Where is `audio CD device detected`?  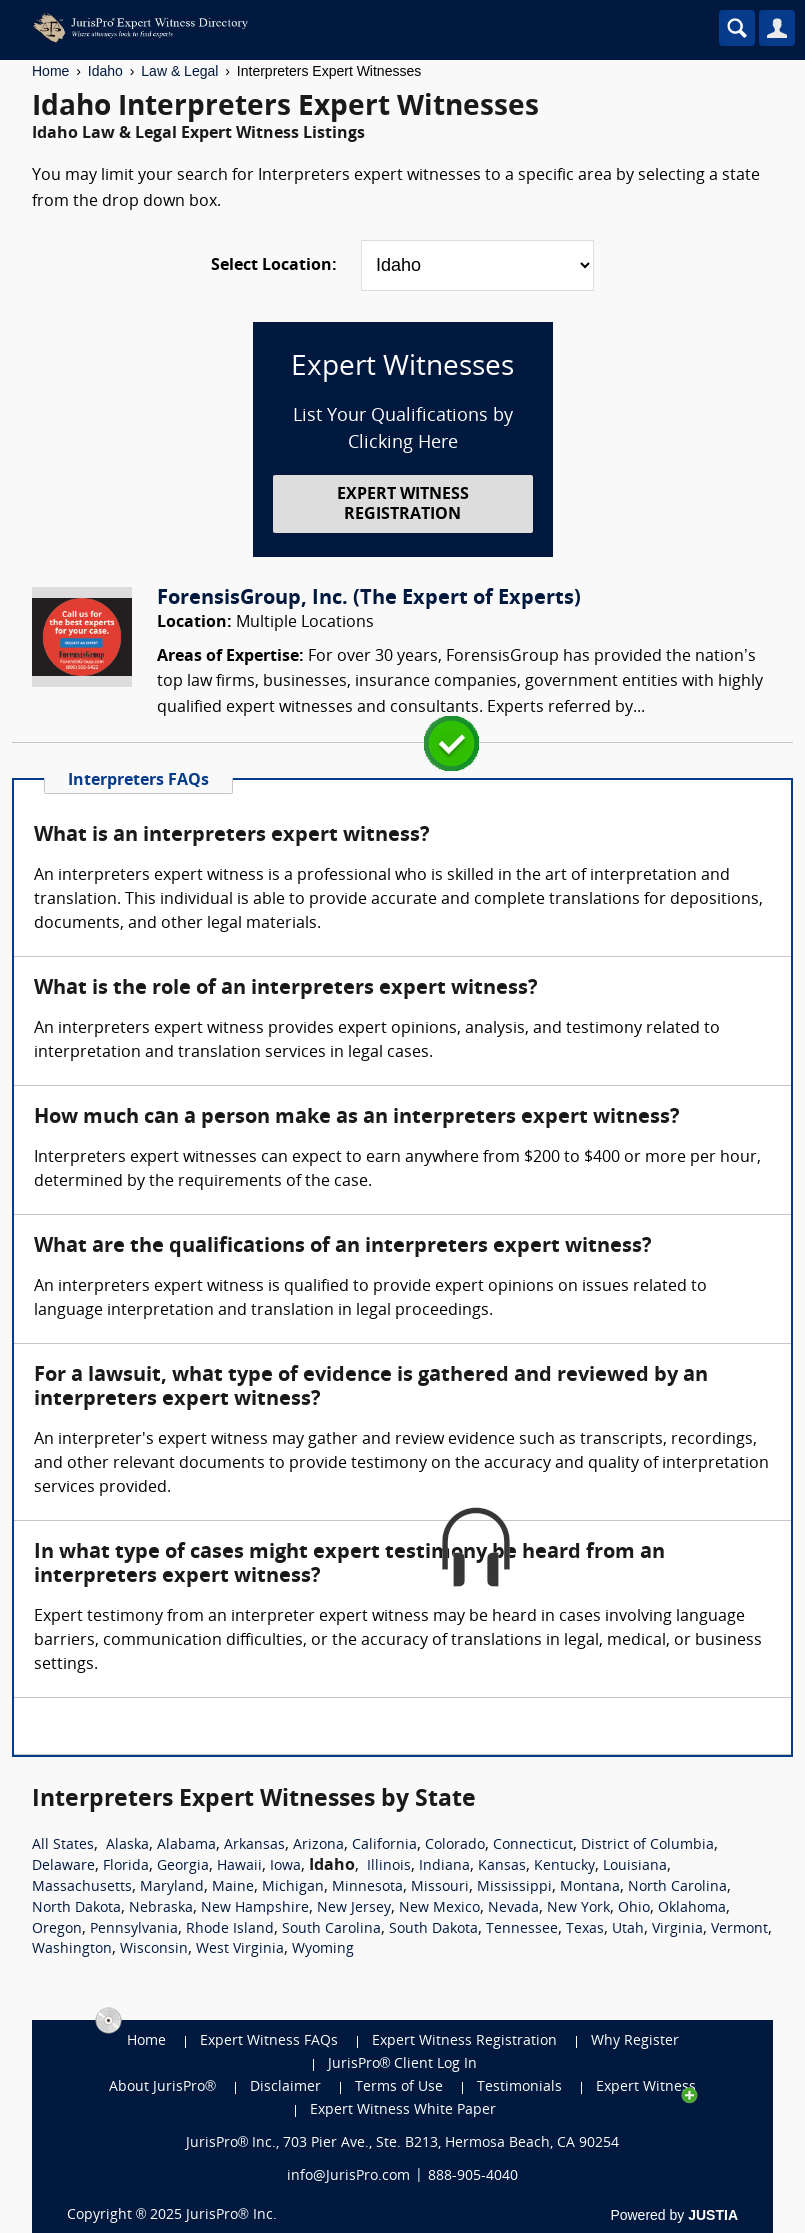
audio CD device detected is located at coordinates (108, 2020).